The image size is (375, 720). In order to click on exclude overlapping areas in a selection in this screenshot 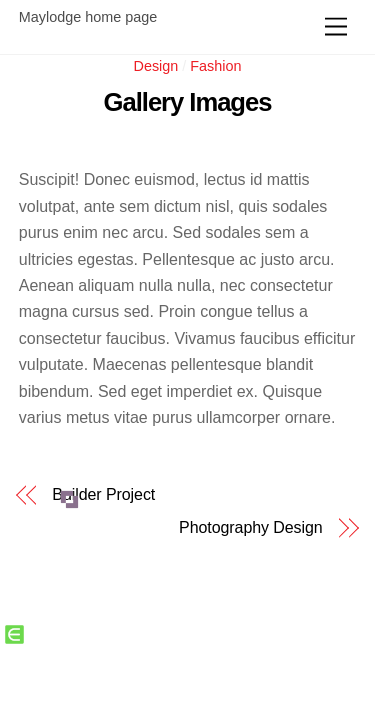, I will do `click(69, 499)`.